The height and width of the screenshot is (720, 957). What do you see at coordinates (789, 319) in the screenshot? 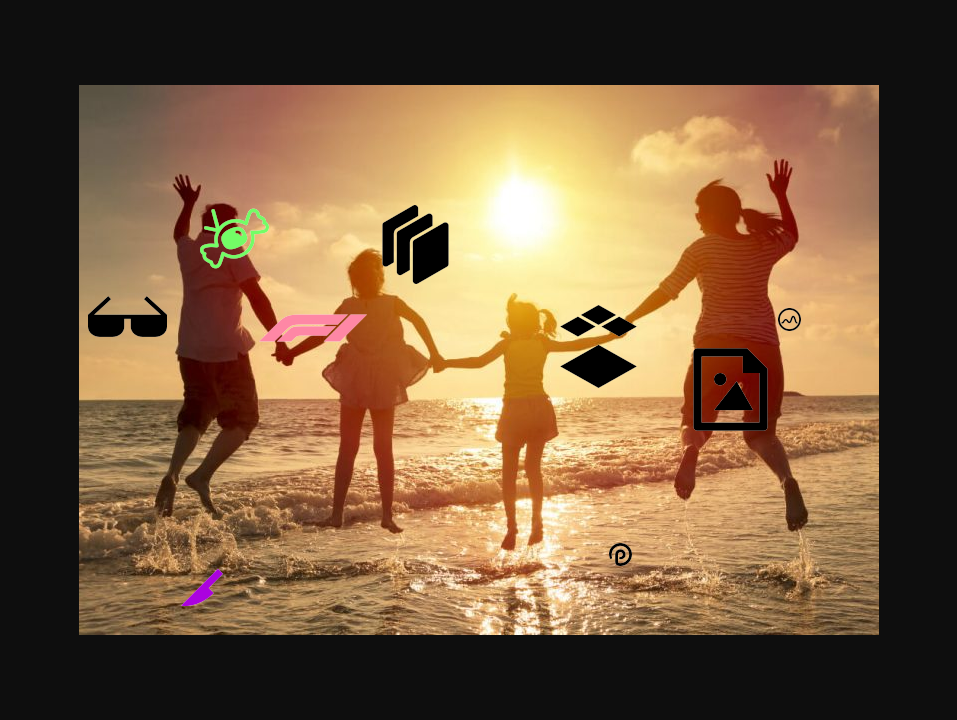
I see `open the Flood torrent client` at bounding box center [789, 319].